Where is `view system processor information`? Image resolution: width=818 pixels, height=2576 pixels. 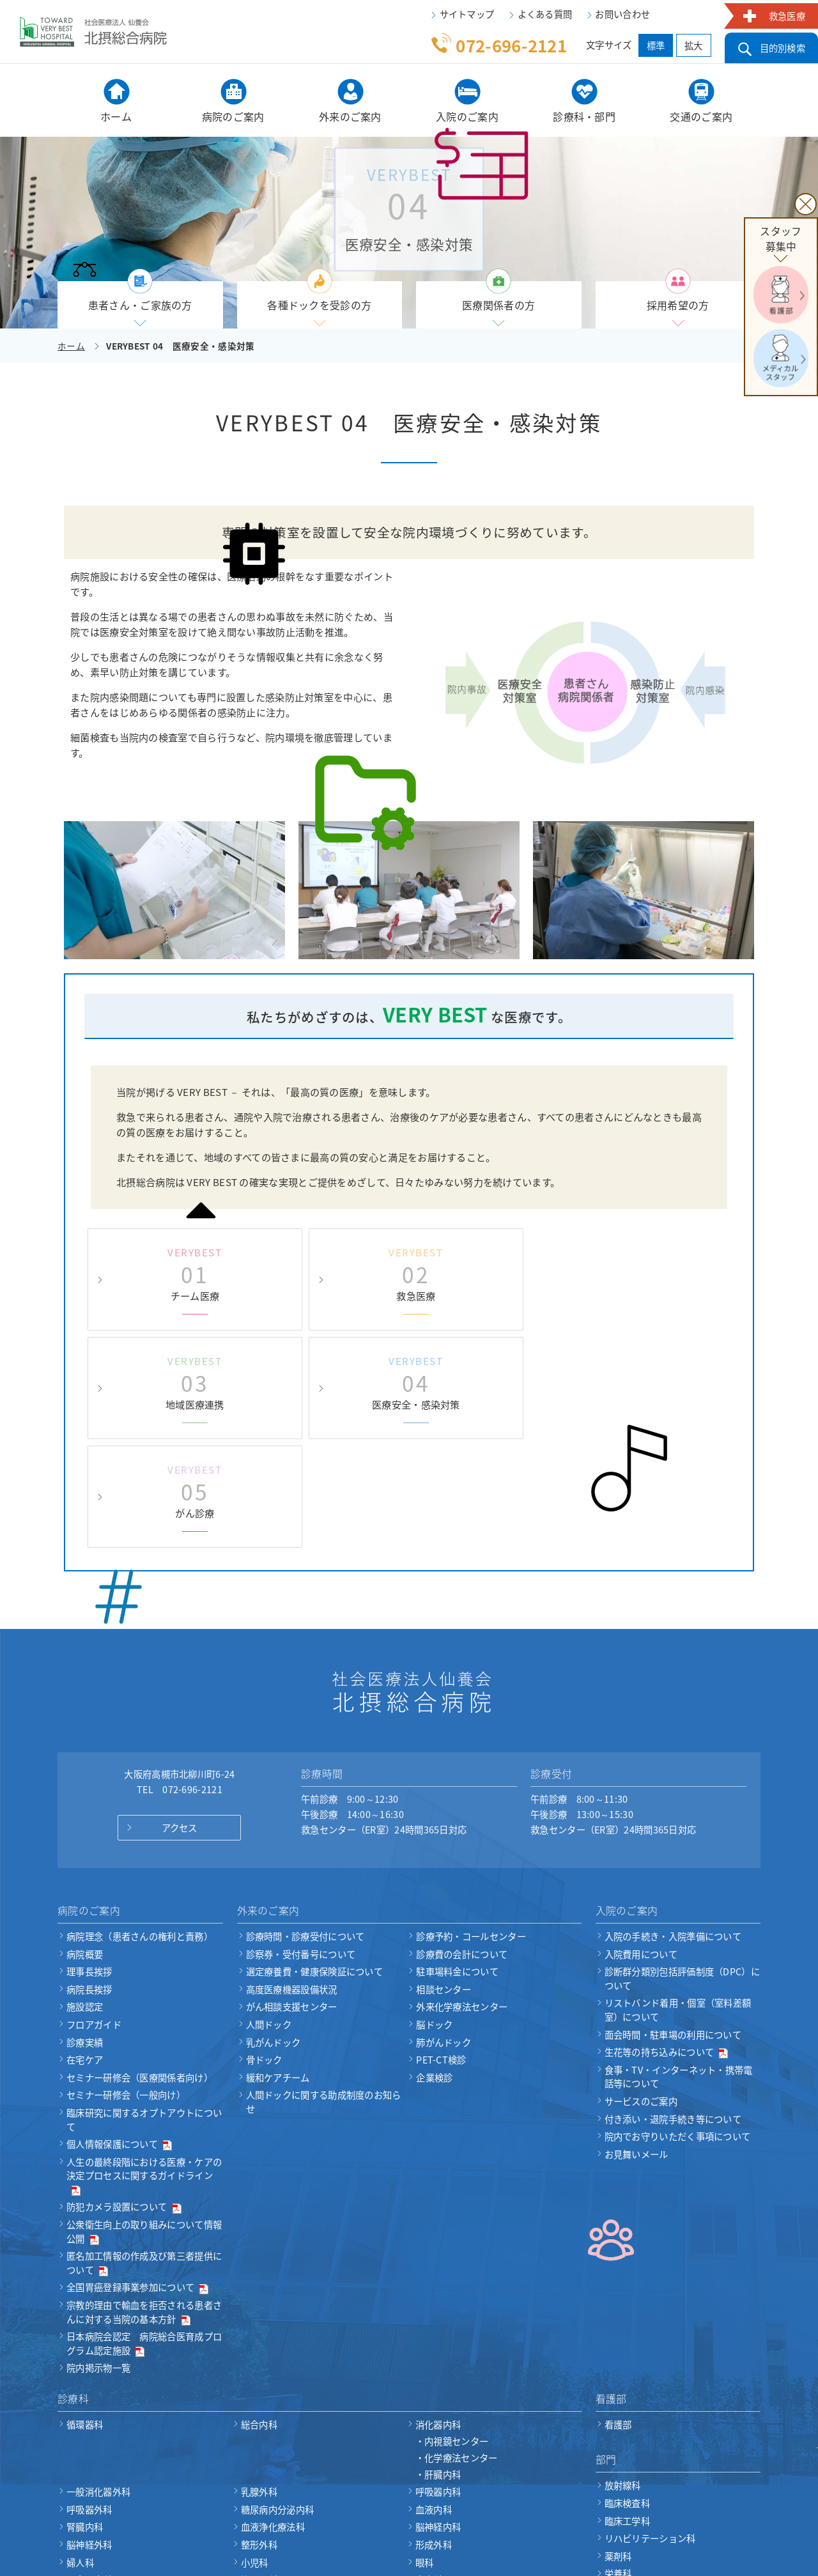 view system processor information is located at coordinates (254, 553).